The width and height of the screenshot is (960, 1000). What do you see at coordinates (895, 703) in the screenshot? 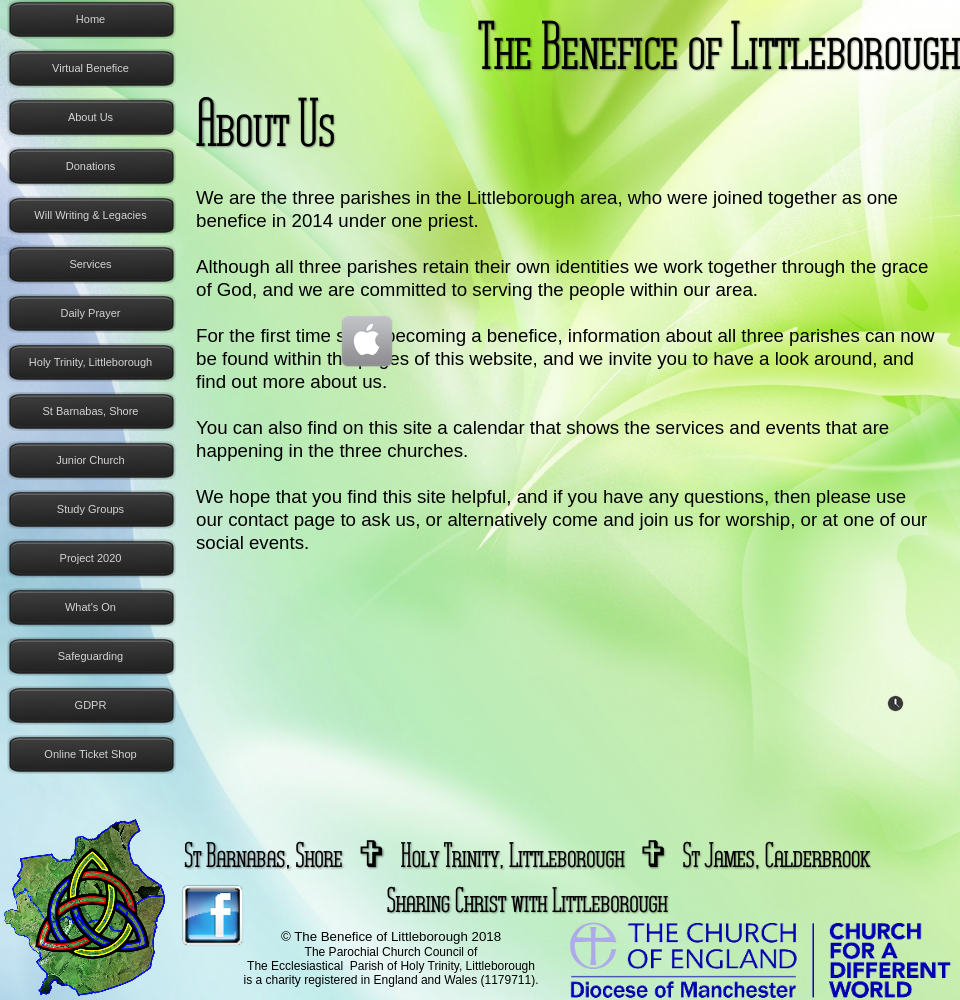
I see `indicates urgent or time-sensitive status` at bounding box center [895, 703].